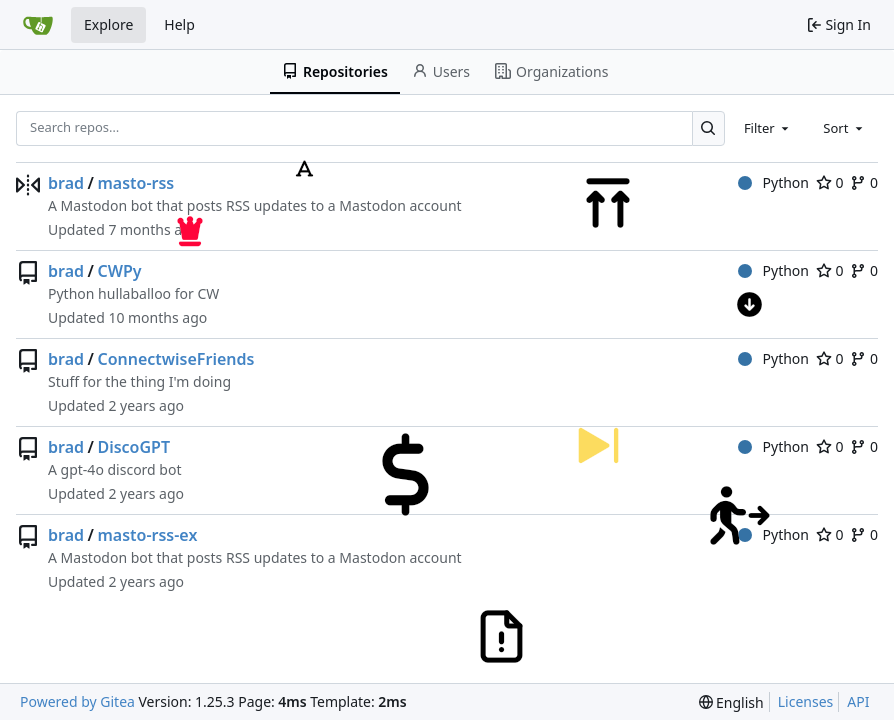 The width and height of the screenshot is (894, 720). Describe the element at coordinates (608, 203) in the screenshot. I see `upload multiple files` at that location.